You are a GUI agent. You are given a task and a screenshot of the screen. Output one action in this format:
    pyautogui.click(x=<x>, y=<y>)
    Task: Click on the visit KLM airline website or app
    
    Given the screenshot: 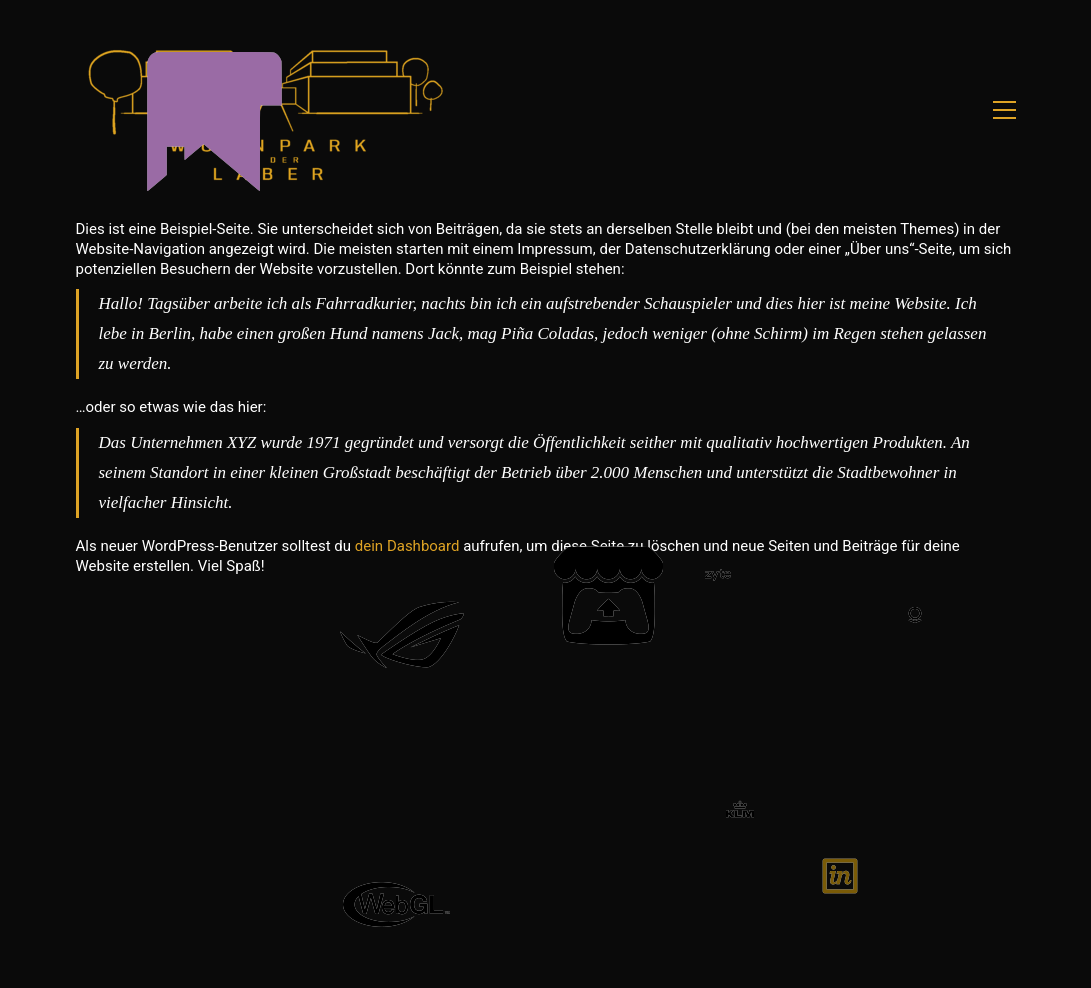 What is the action you would take?
    pyautogui.click(x=740, y=809)
    